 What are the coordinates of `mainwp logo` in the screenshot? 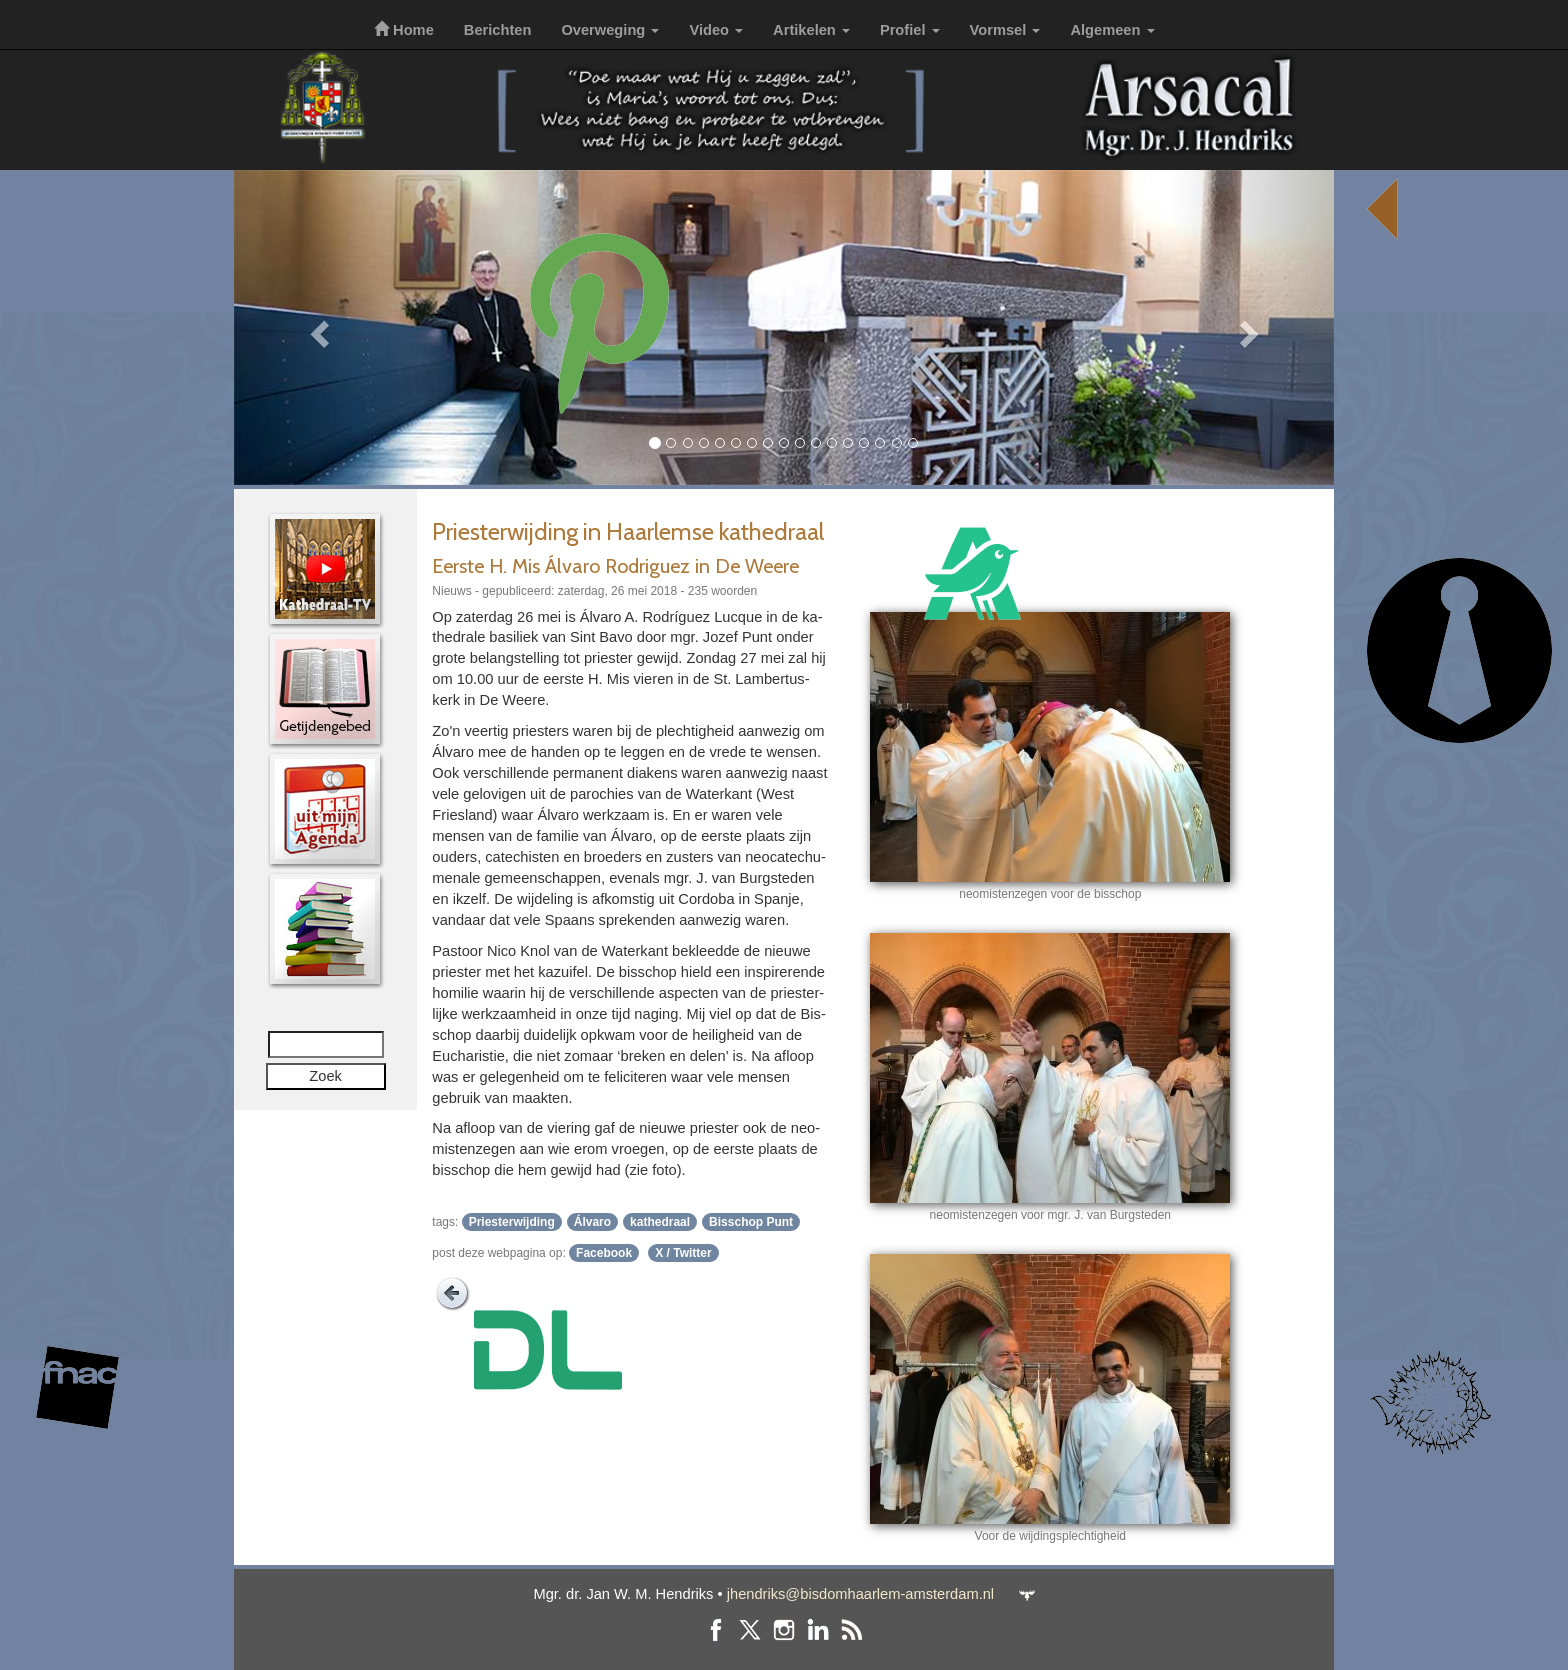 It's located at (1459, 650).